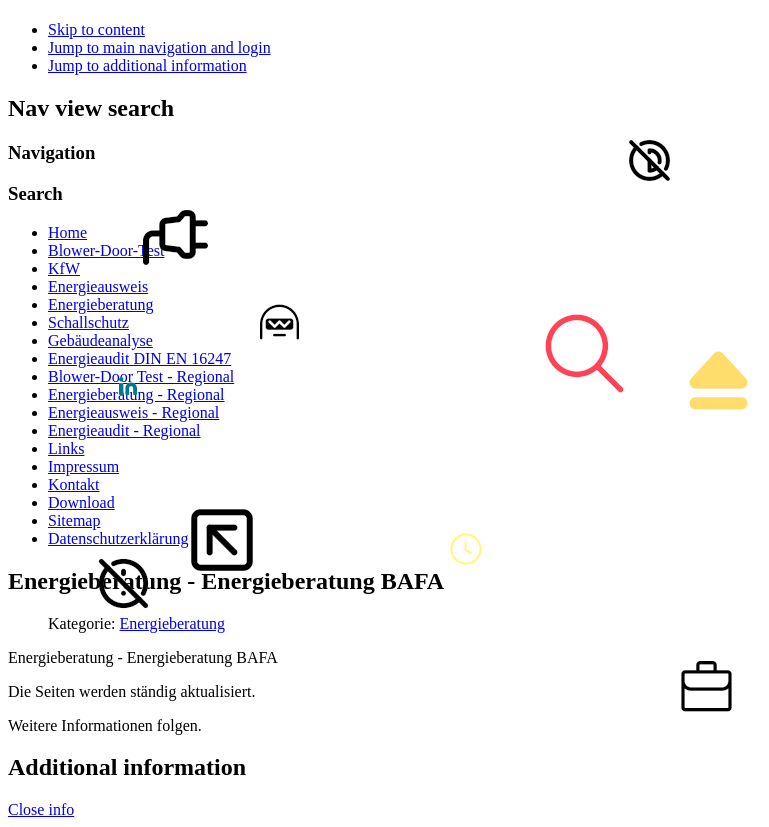 The image size is (769, 827). What do you see at coordinates (649, 160) in the screenshot?
I see `disable contrast adjustment` at bounding box center [649, 160].